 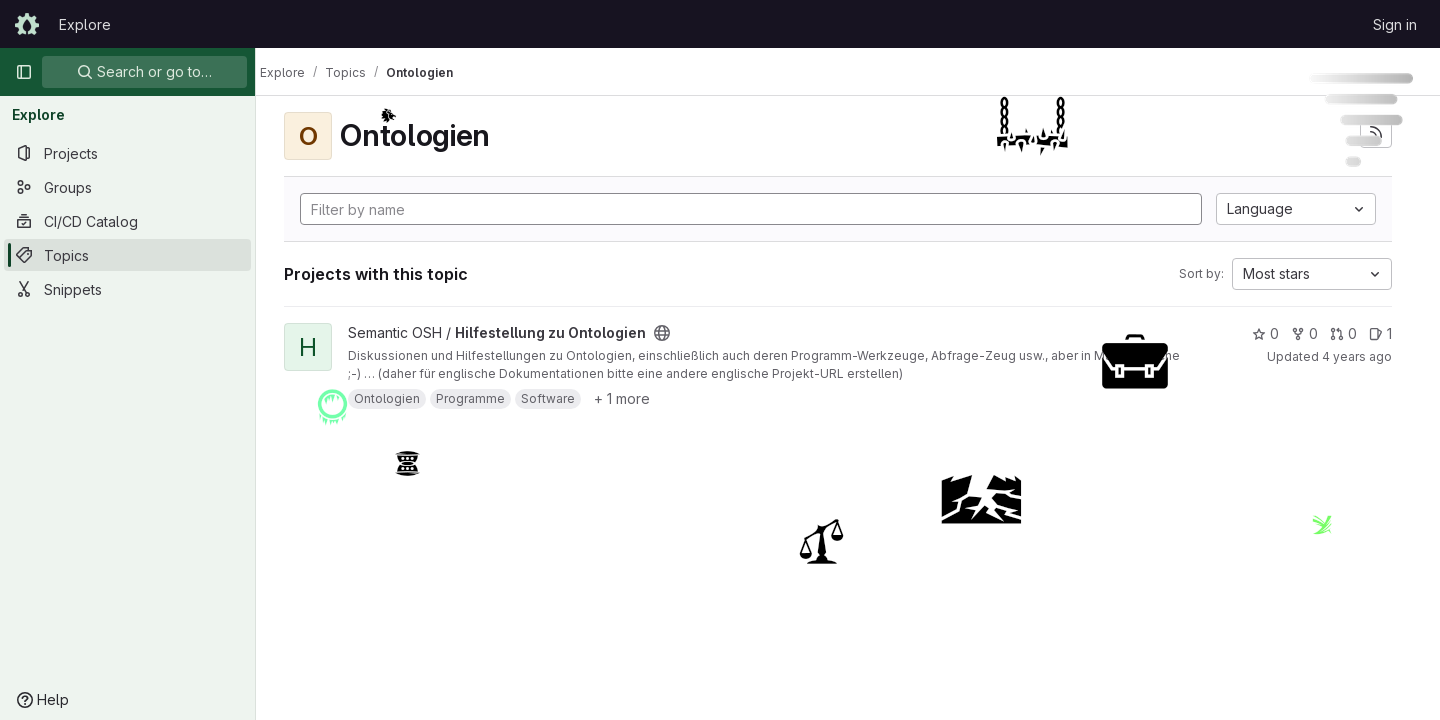 I want to click on indicates tornado or severe storm warning, so click(x=1361, y=120).